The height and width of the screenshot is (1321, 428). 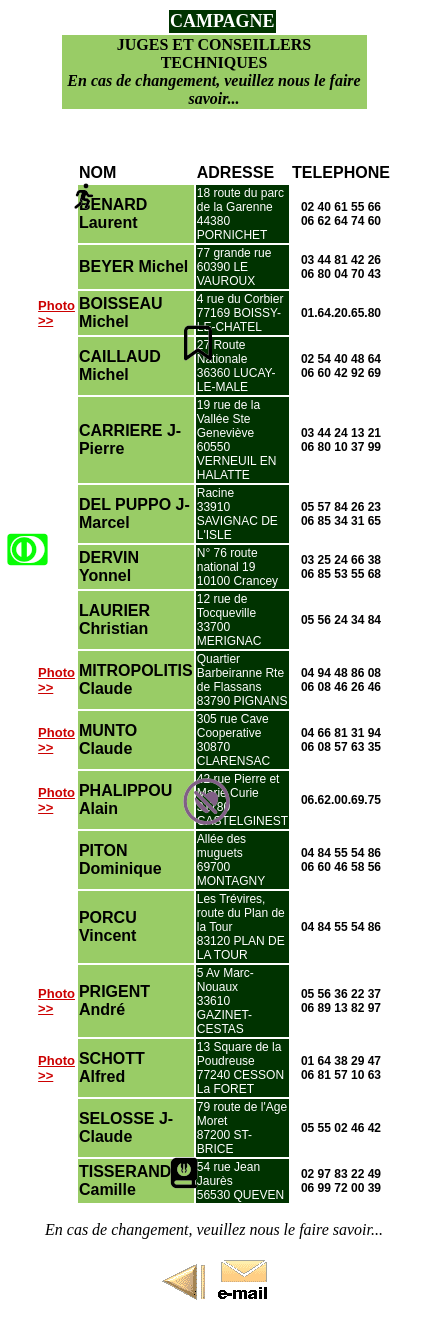 What do you see at coordinates (27, 549) in the screenshot?
I see `pay with Diners Club credit card` at bounding box center [27, 549].